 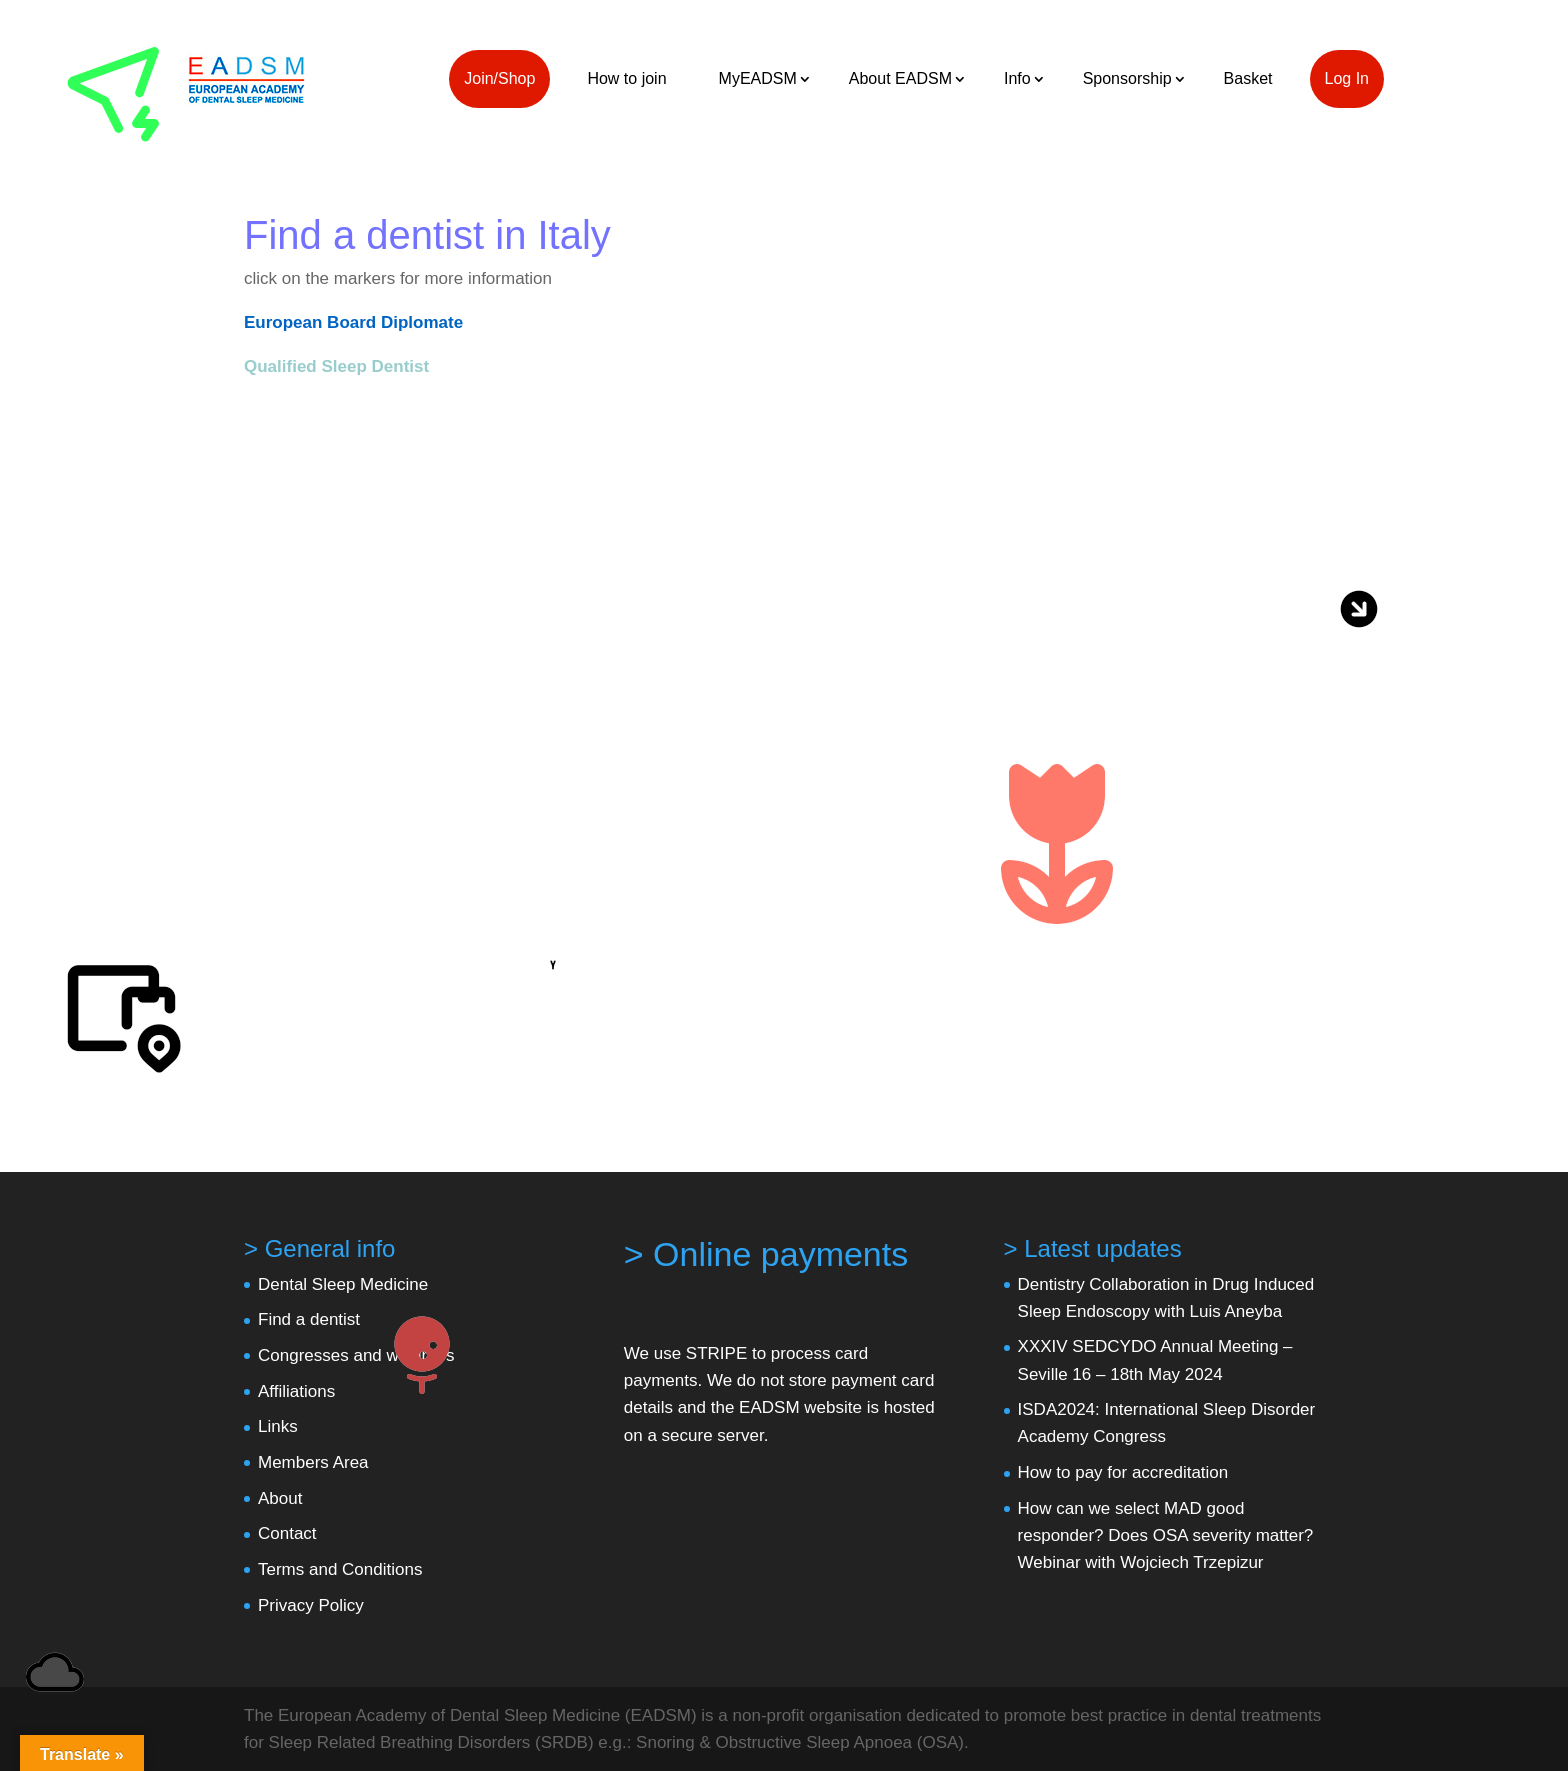 I want to click on pin a device to your favorites, so click(x=121, y=1013).